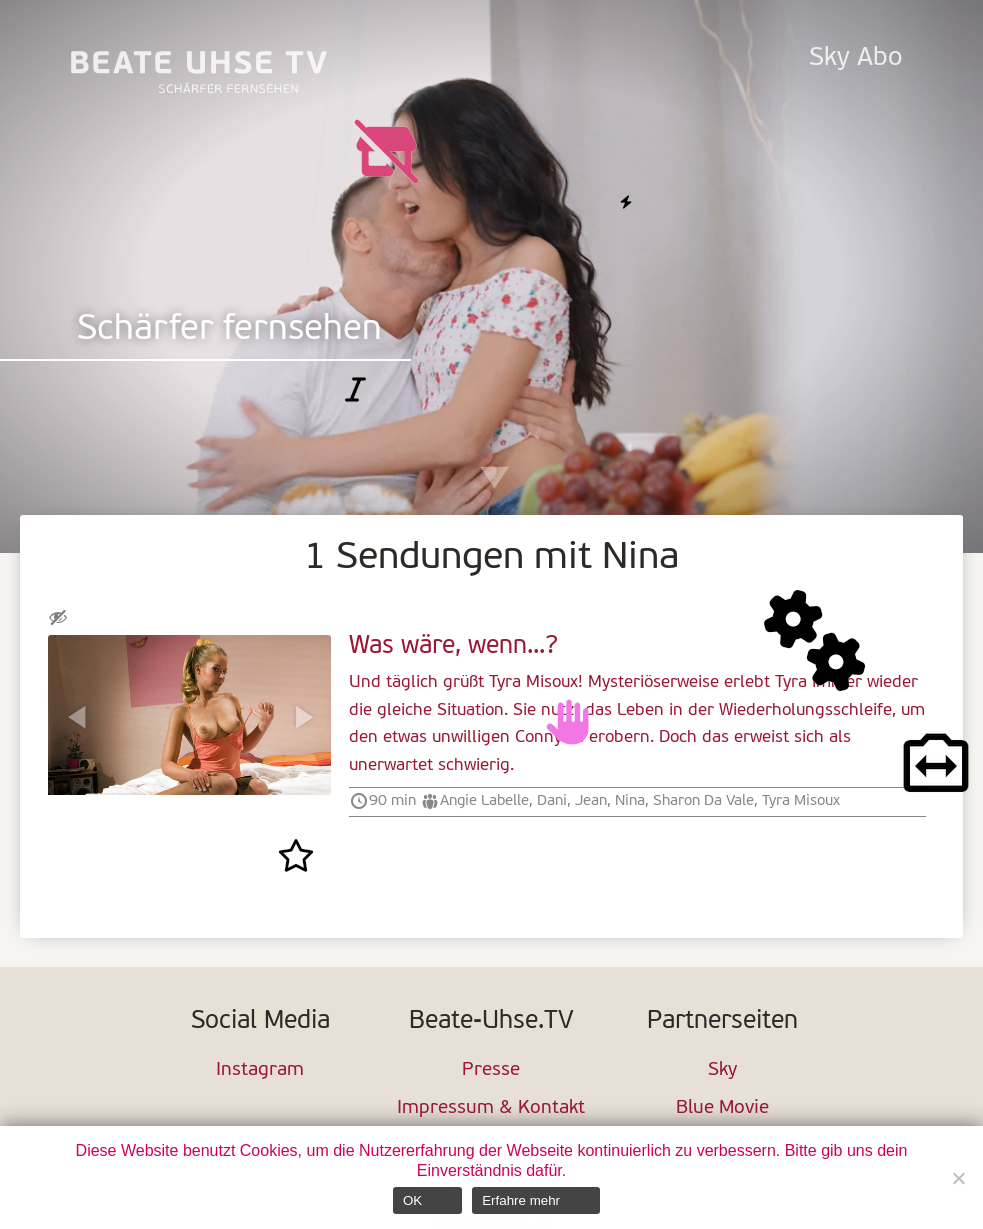  What do you see at coordinates (355, 389) in the screenshot?
I see `apply italic formatting to selected text` at bounding box center [355, 389].